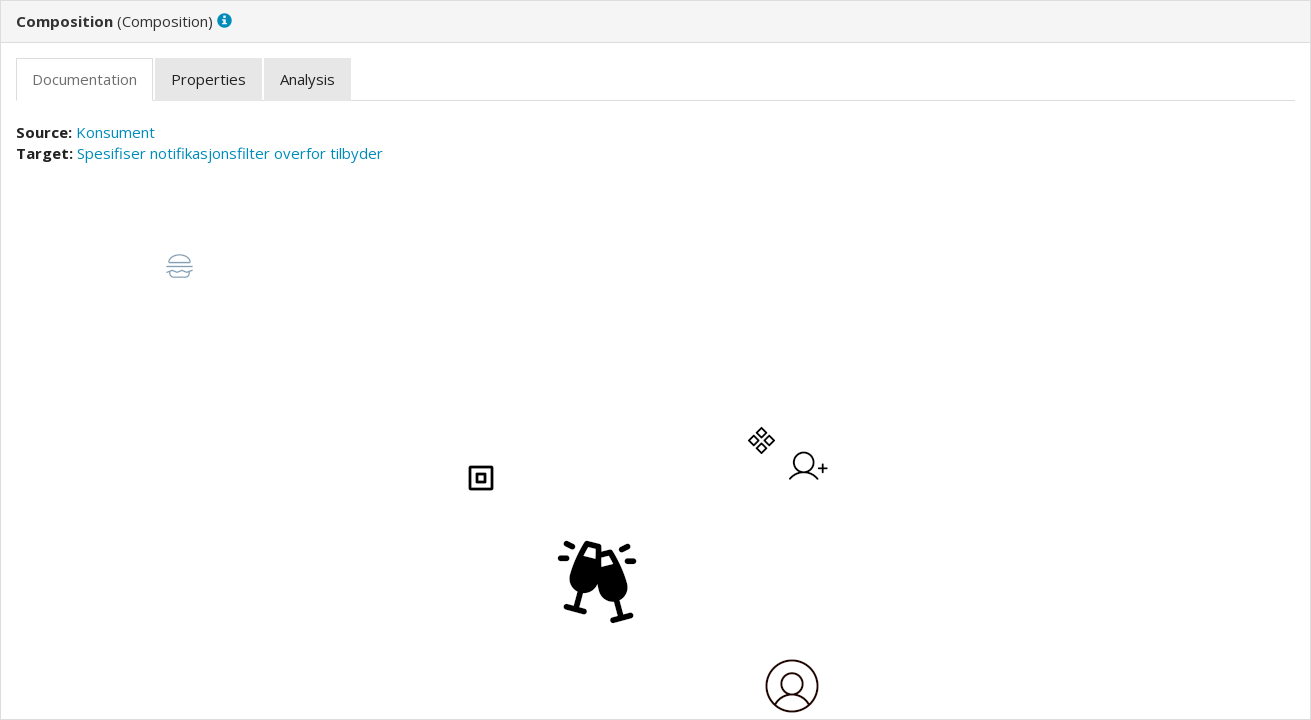 This screenshot has width=1311, height=720. What do you see at coordinates (807, 467) in the screenshot?
I see `add a new contact or friend` at bounding box center [807, 467].